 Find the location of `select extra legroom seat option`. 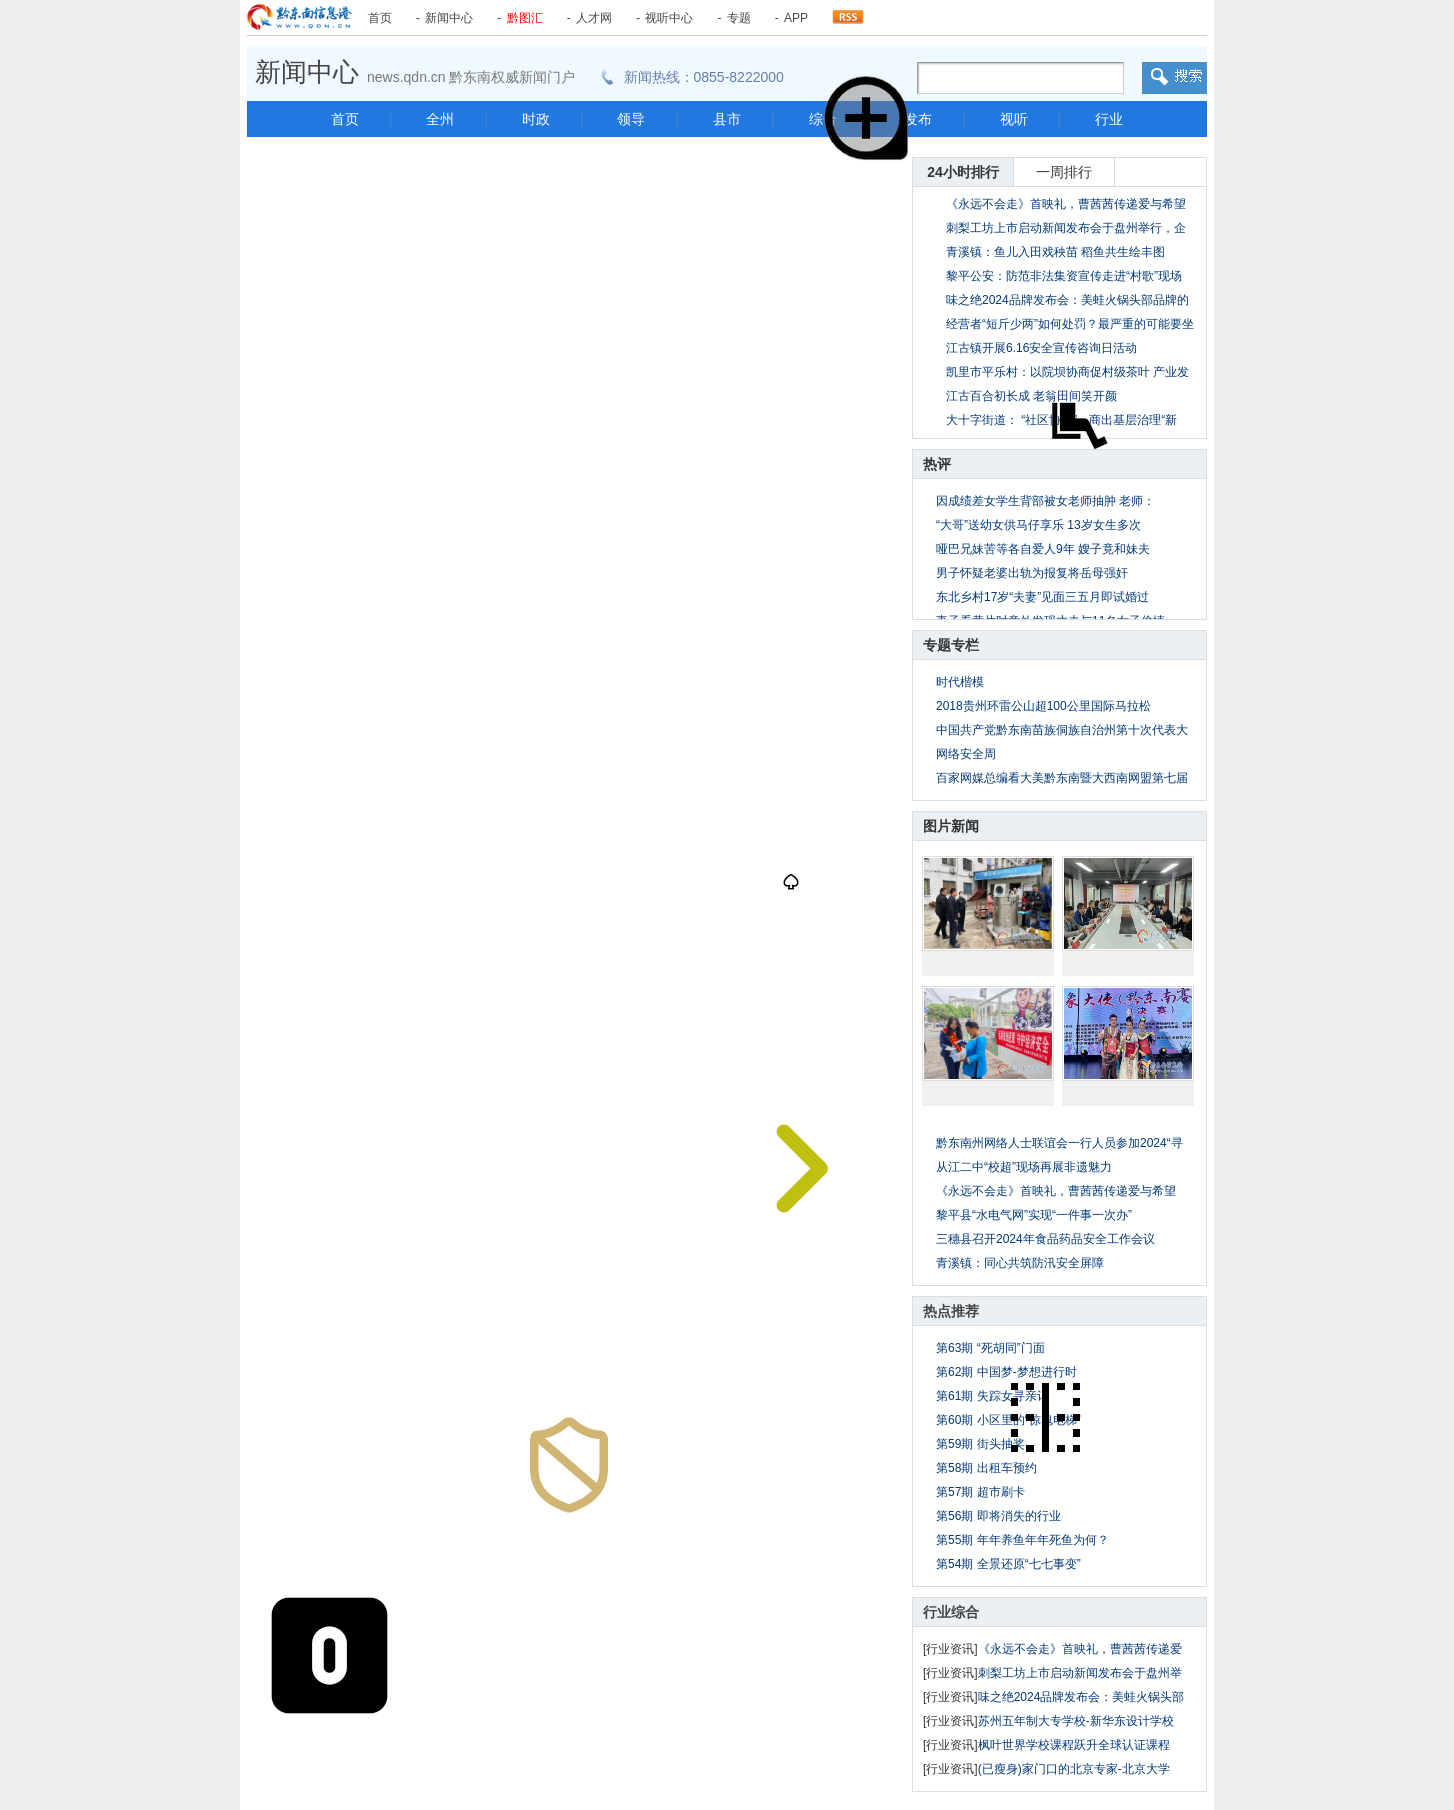

select extra legroom seat option is located at coordinates (1078, 426).